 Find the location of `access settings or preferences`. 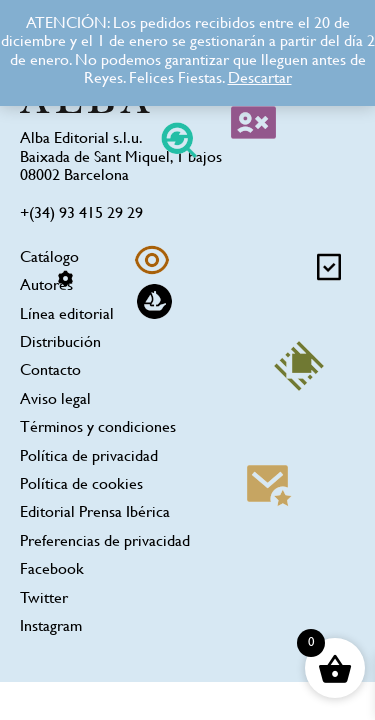

access settings or preferences is located at coordinates (65, 278).